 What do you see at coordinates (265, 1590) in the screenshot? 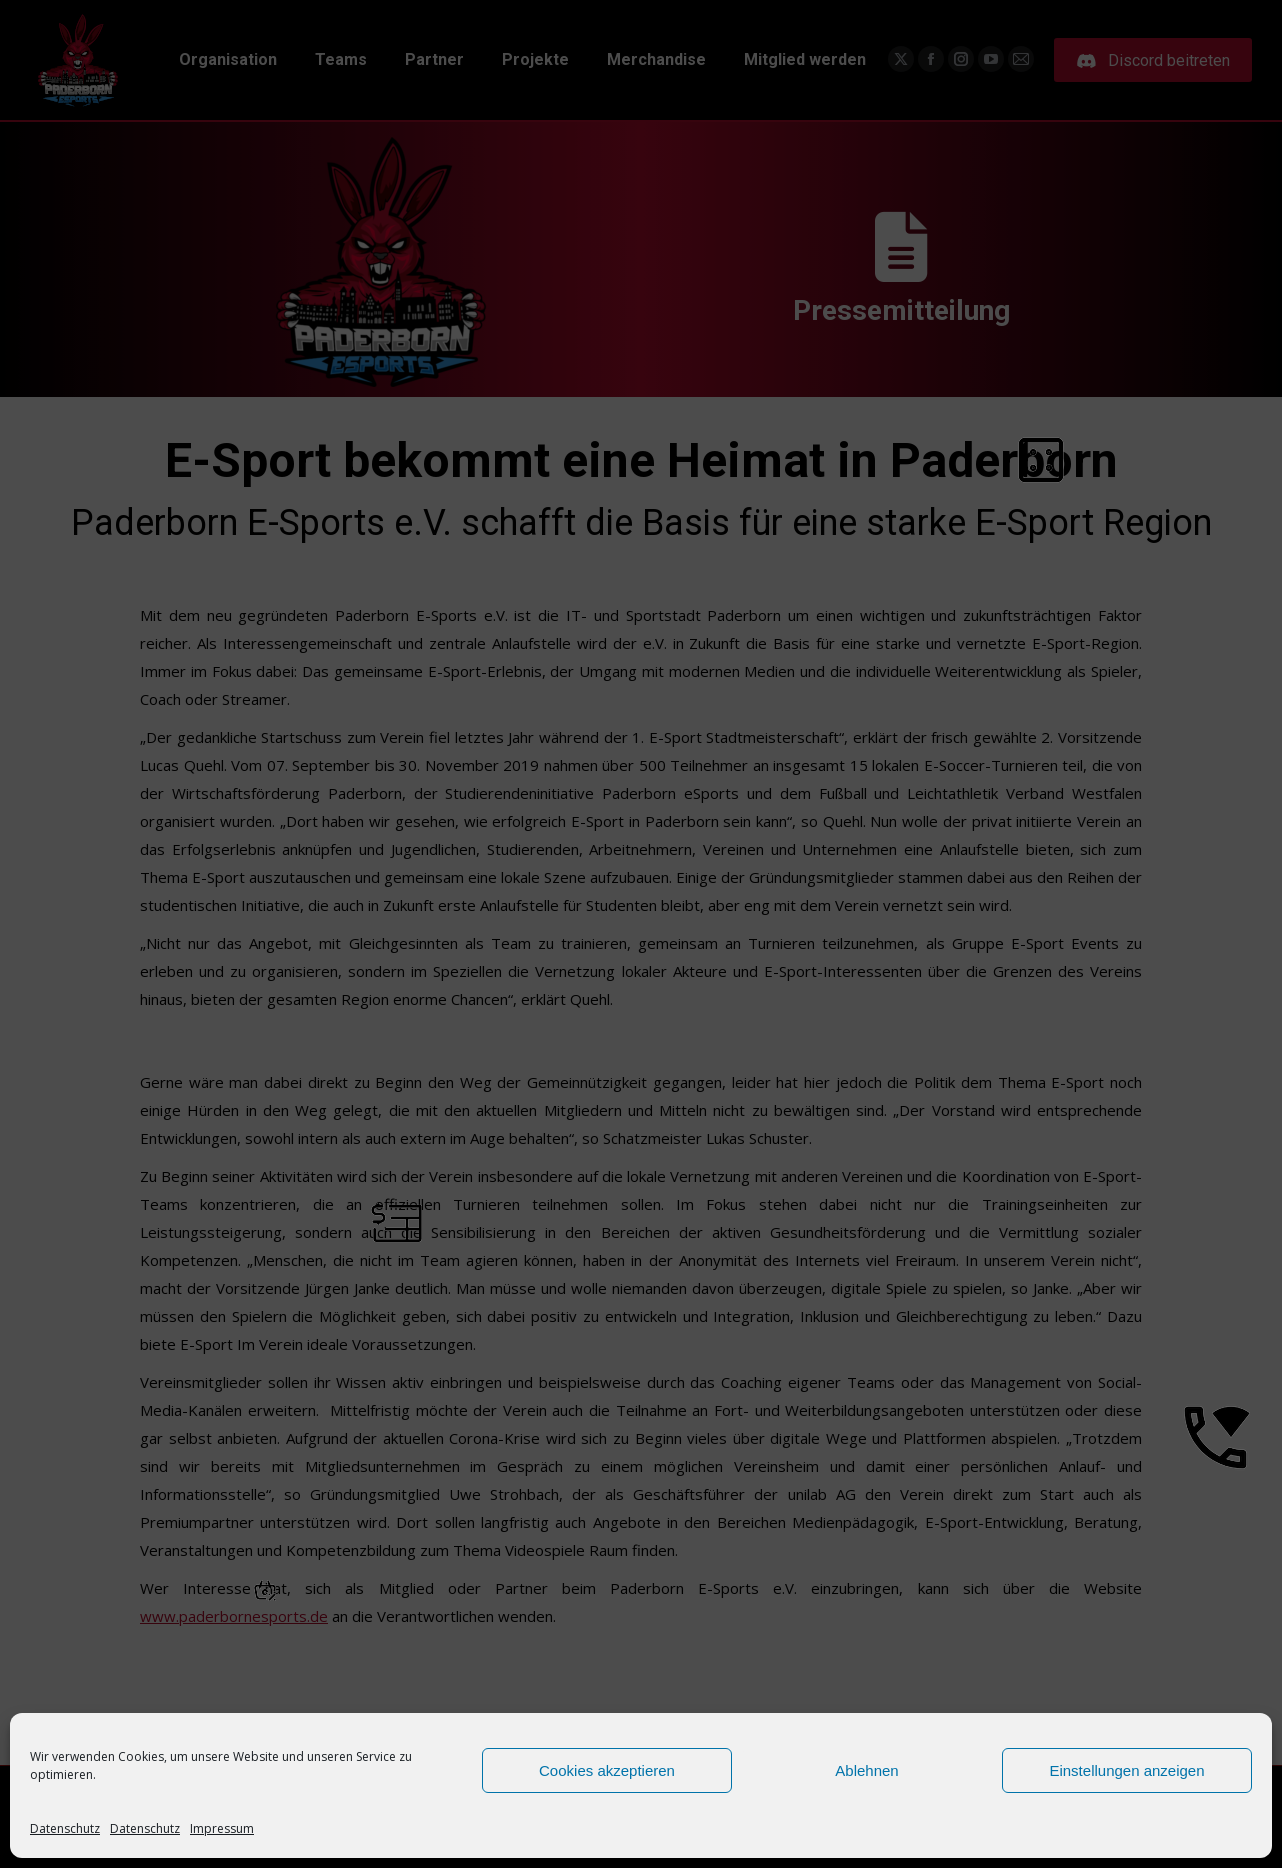
I see `view discounted items in your basket` at bounding box center [265, 1590].